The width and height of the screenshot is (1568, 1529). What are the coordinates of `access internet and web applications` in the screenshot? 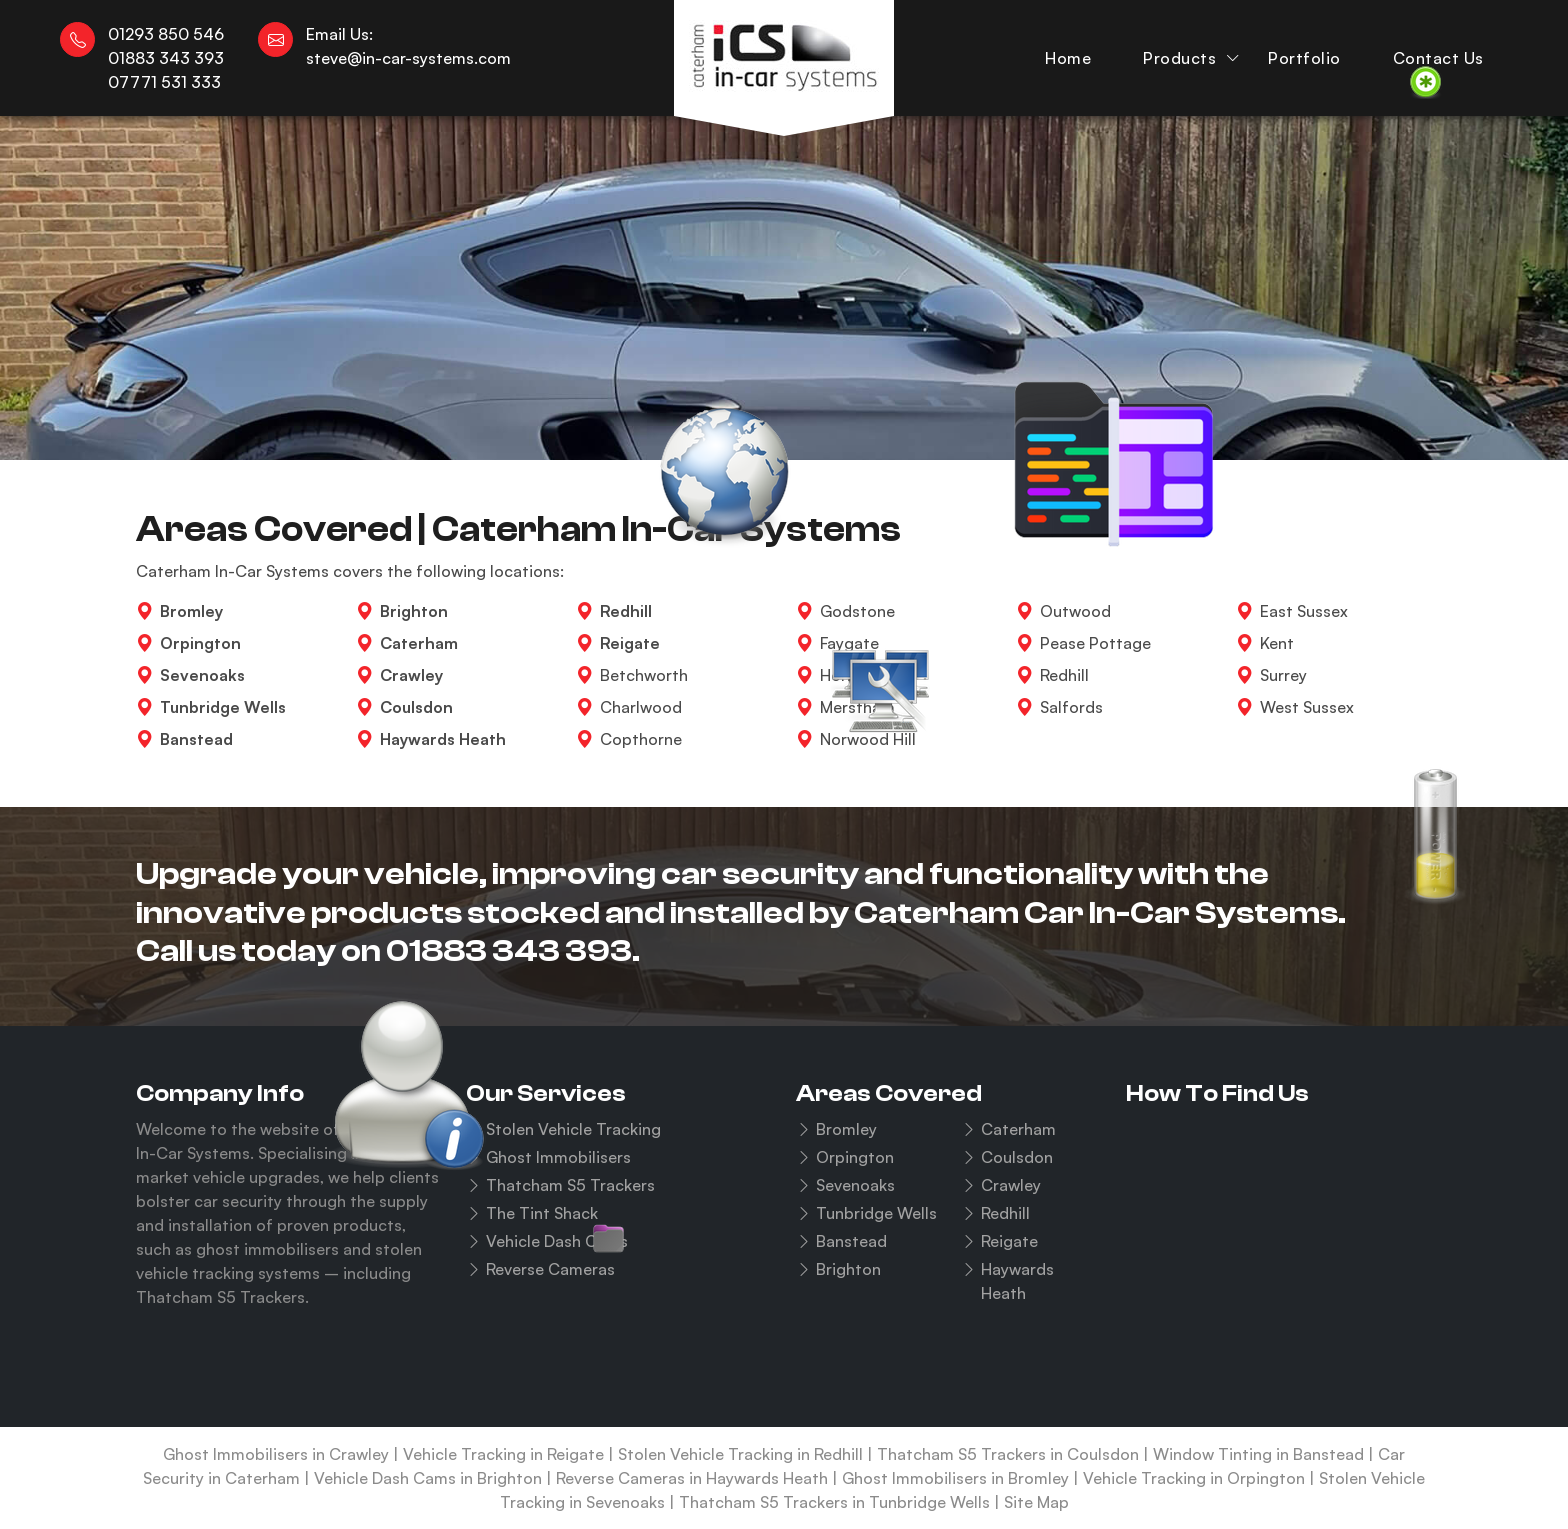 It's located at (726, 473).